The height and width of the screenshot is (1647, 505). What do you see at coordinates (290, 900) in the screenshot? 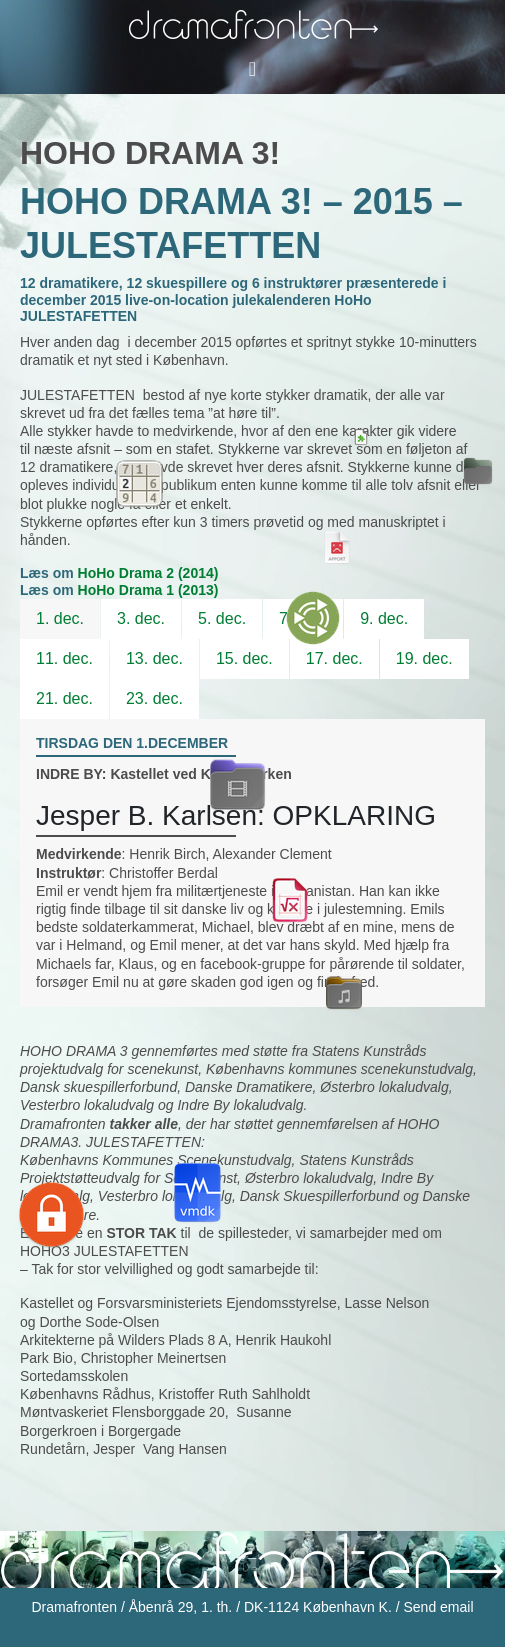
I see `a libreoffice math formula document file` at bounding box center [290, 900].